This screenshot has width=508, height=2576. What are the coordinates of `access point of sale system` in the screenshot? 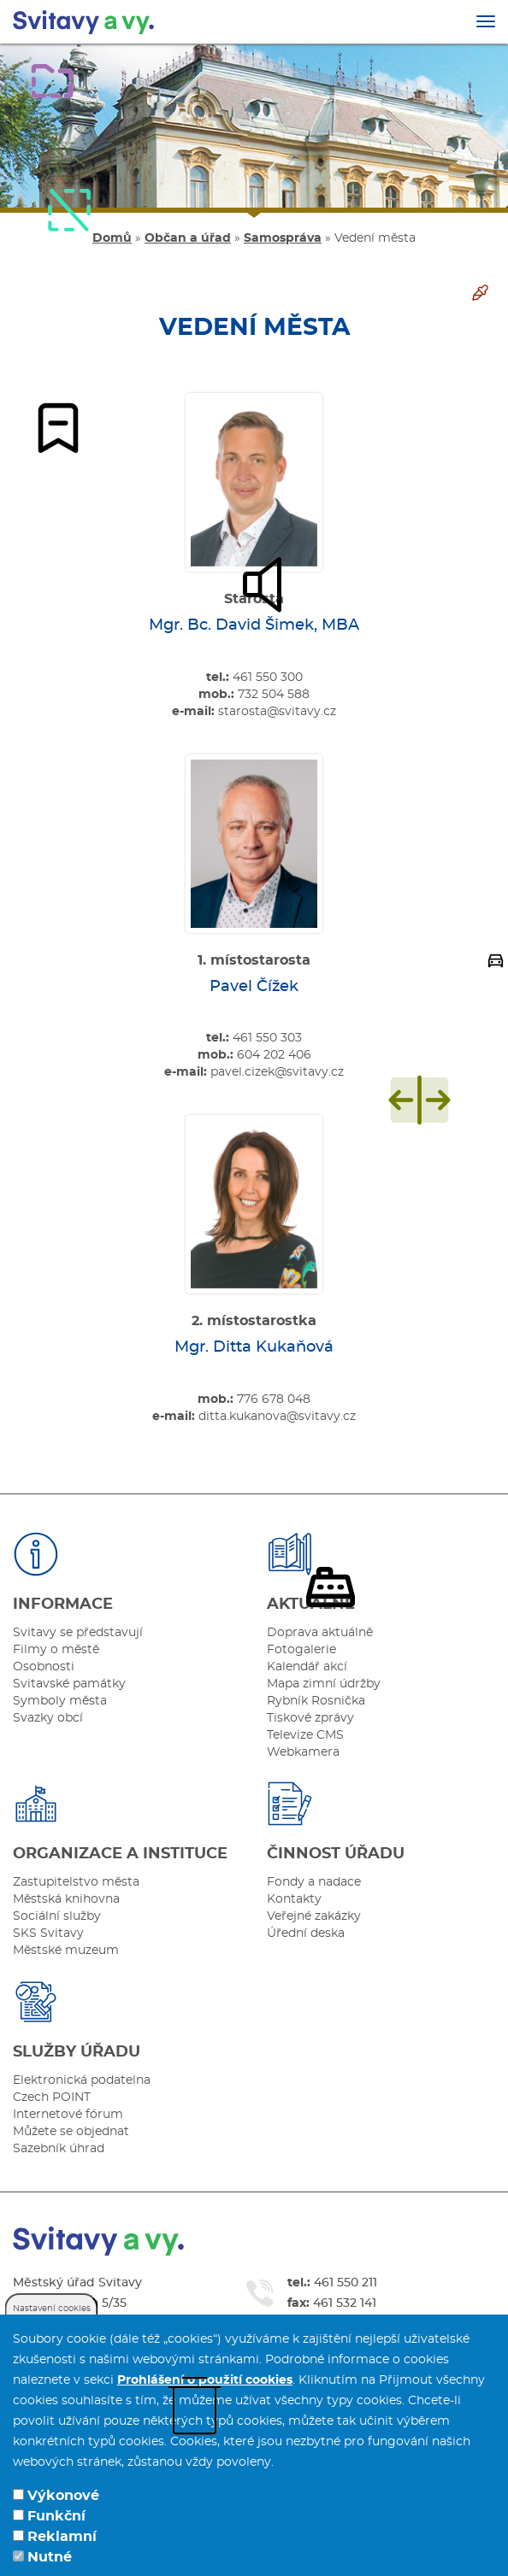 It's located at (330, 1589).